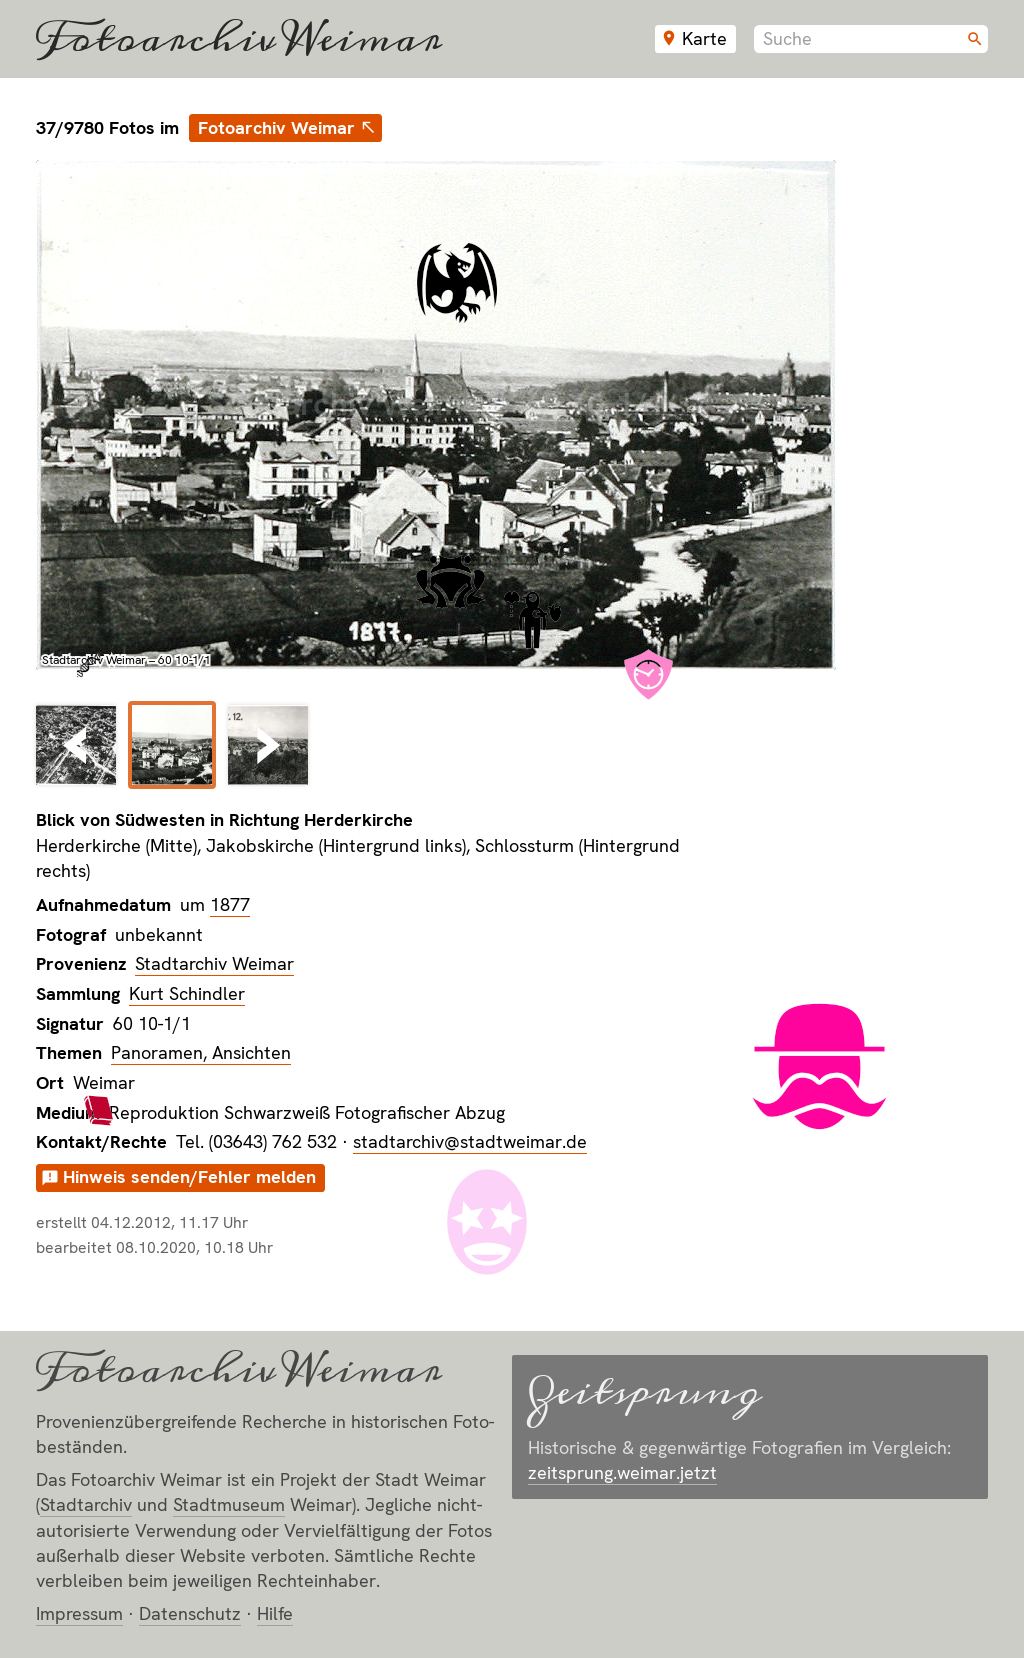  I want to click on indicates an excited or amazed reaction, so click(487, 1222).